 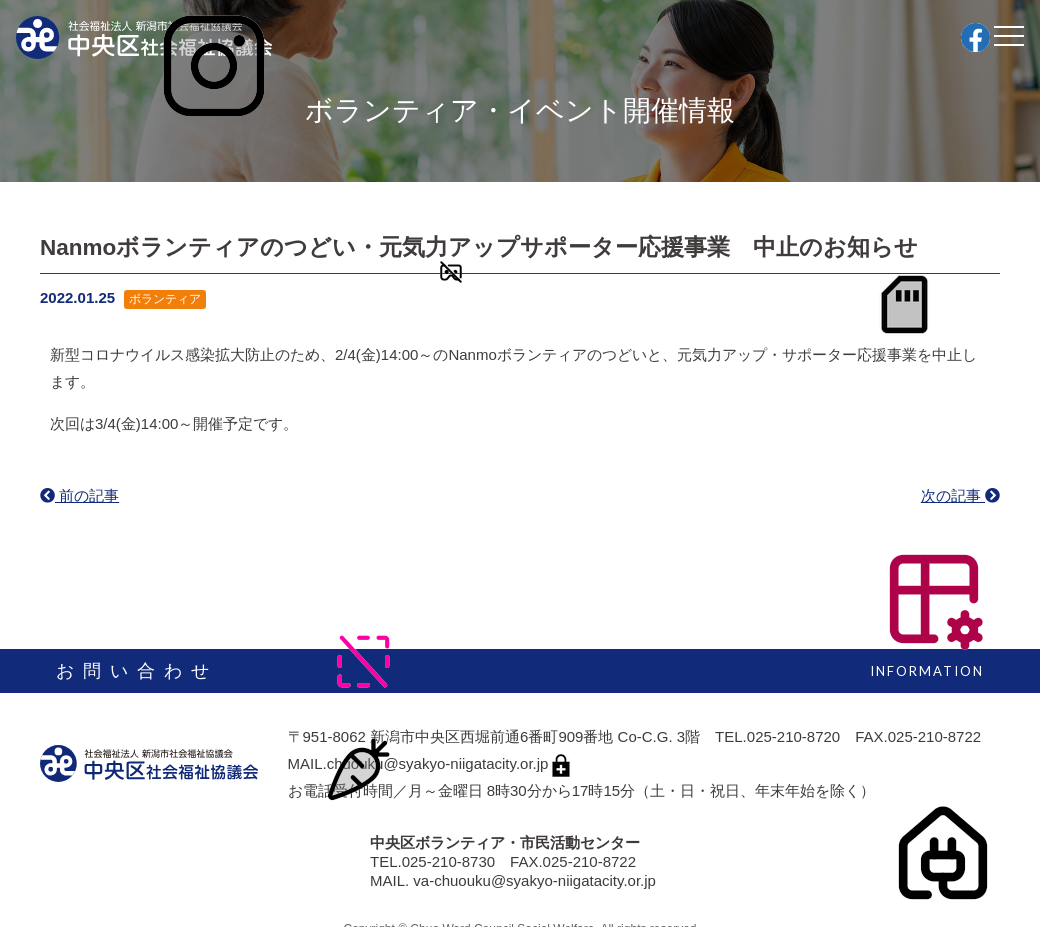 What do you see at coordinates (214, 66) in the screenshot?
I see `open instagram app` at bounding box center [214, 66].